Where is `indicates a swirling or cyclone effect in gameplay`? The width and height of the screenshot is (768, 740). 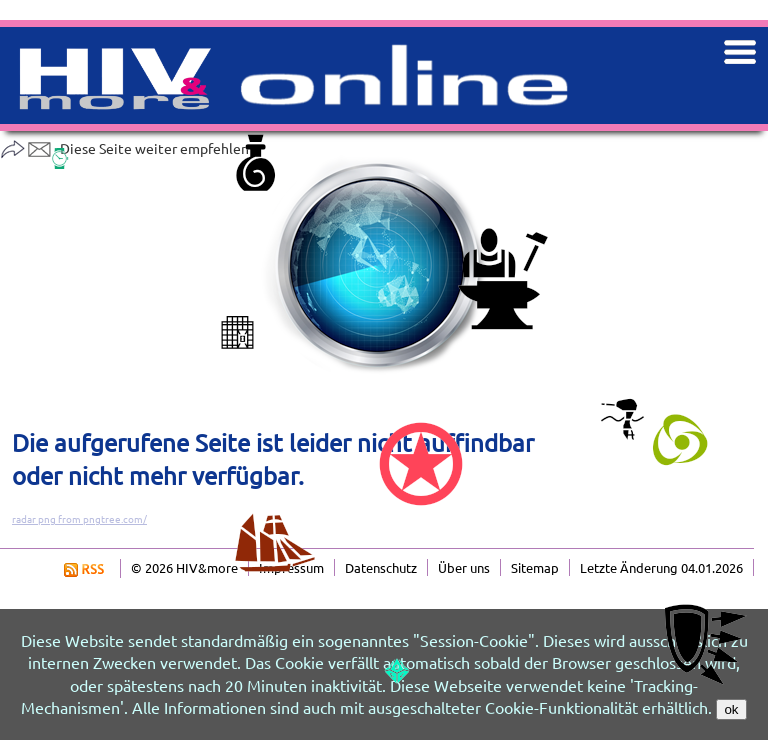
indicates a swirling or cyclone effect in gameplay is located at coordinates (679, 439).